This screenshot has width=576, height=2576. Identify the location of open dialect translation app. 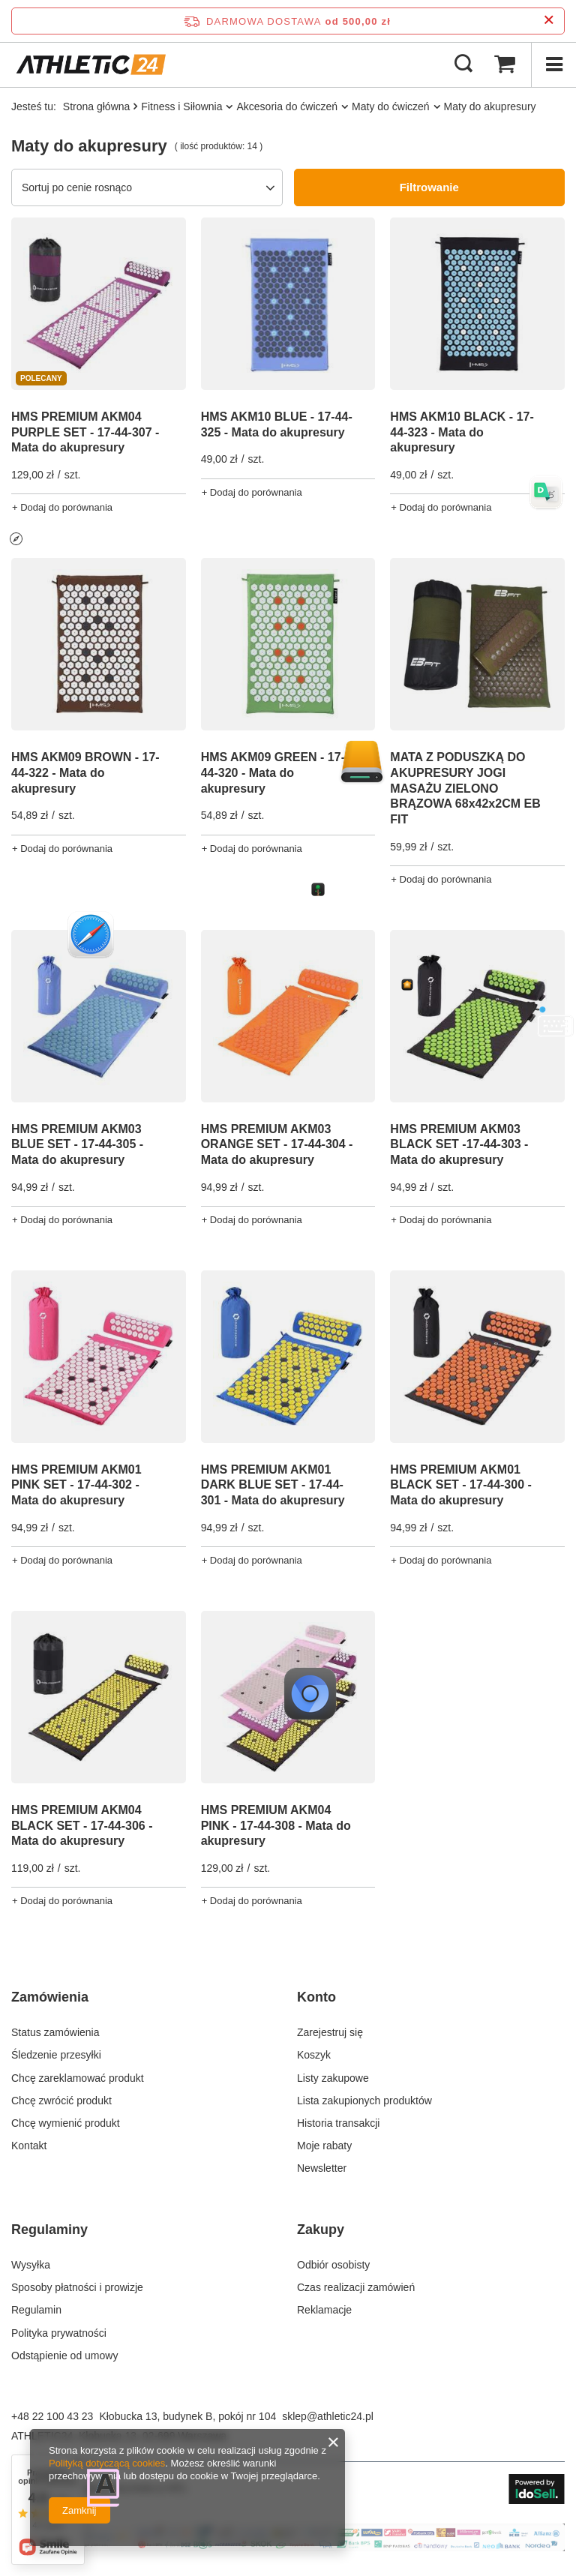
(546, 492).